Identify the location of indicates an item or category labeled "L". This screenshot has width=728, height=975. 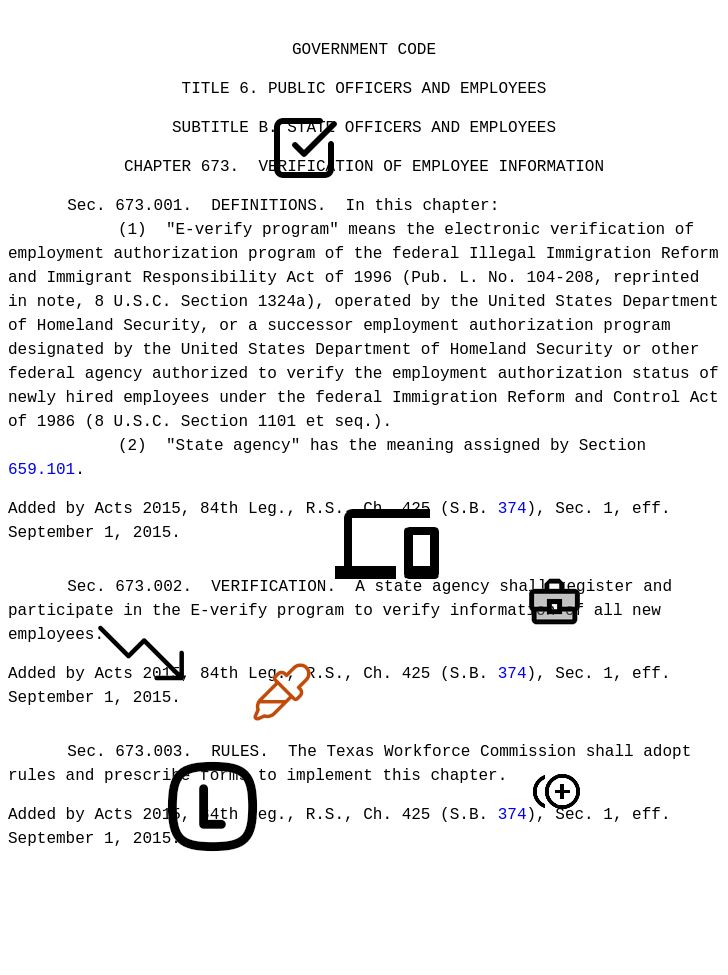
(212, 806).